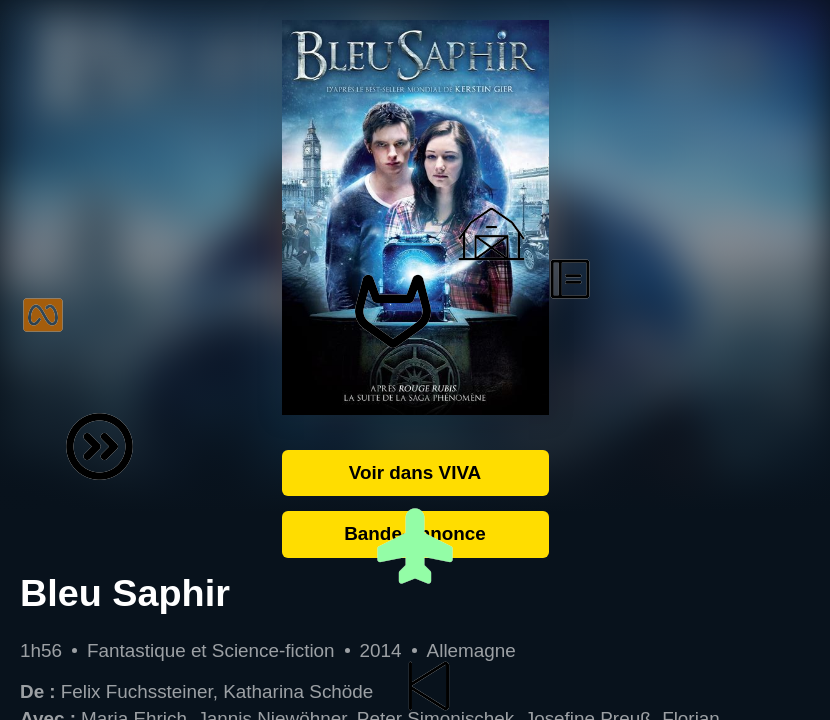  Describe the element at coordinates (415, 546) in the screenshot. I see `enable airplane mode` at that location.